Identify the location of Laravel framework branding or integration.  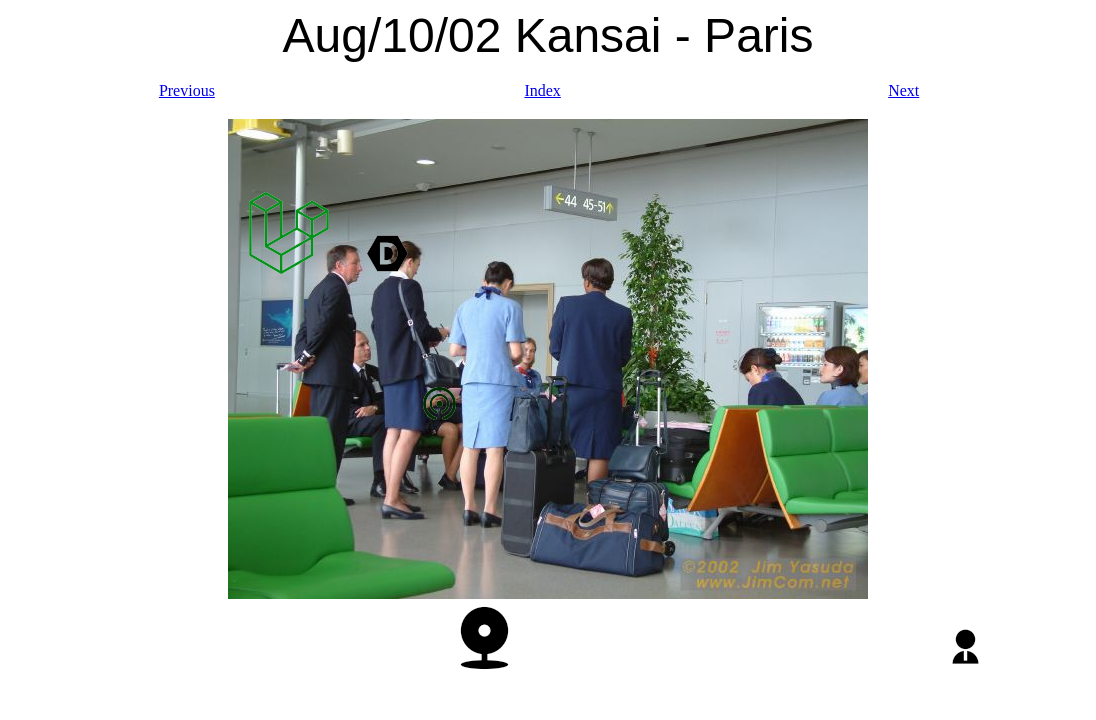
(289, 233).